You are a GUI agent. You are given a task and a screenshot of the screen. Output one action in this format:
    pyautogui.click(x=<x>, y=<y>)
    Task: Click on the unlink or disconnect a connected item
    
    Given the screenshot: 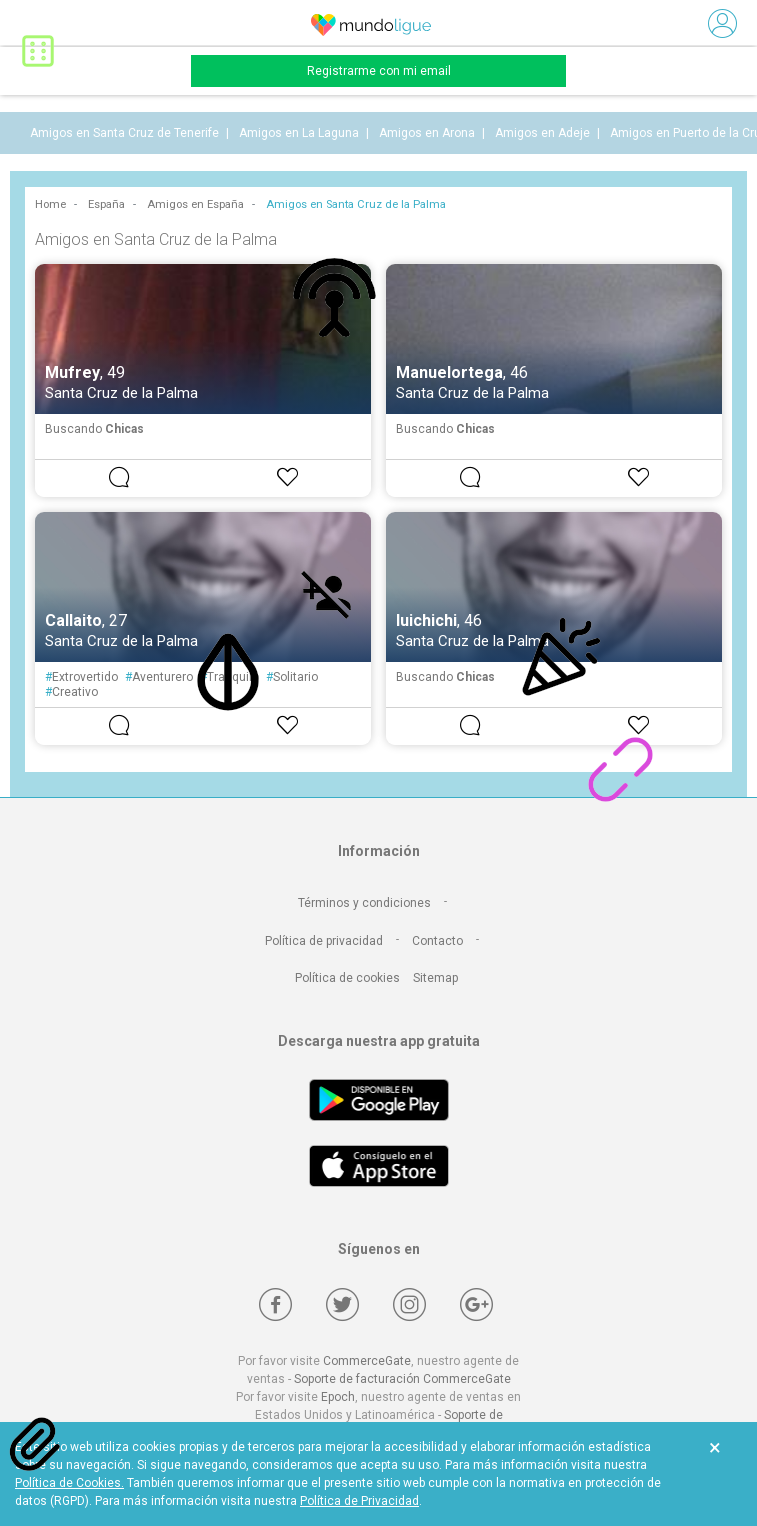 What is the action you would take?
    pyautogui.click(x=620, y=769)
    